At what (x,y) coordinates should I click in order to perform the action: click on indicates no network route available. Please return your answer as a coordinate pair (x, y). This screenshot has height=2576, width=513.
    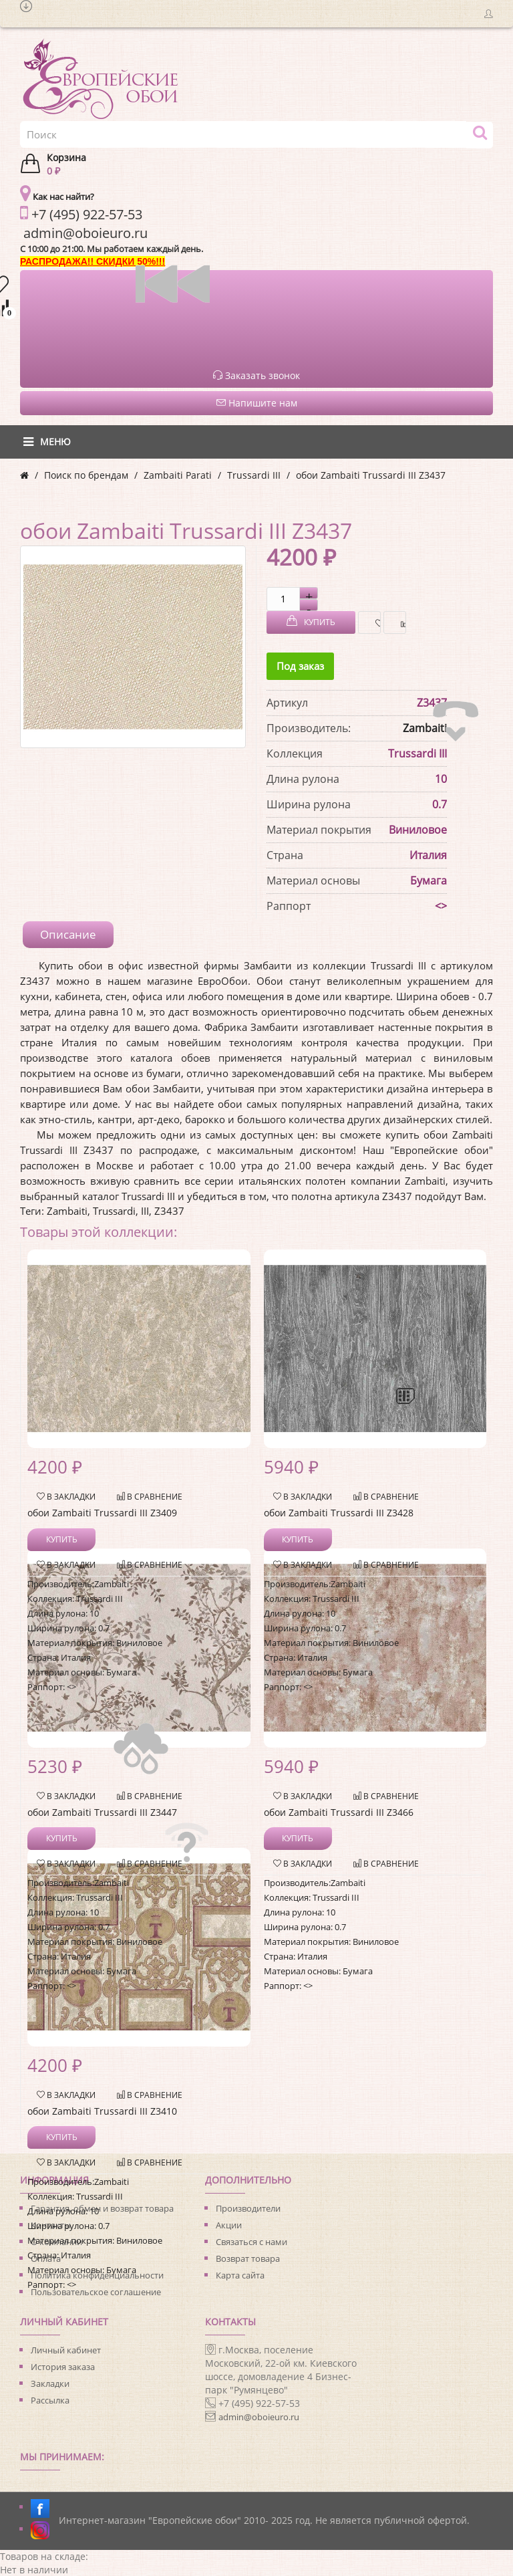
    Looking at the image, I should click on (186, 1841).